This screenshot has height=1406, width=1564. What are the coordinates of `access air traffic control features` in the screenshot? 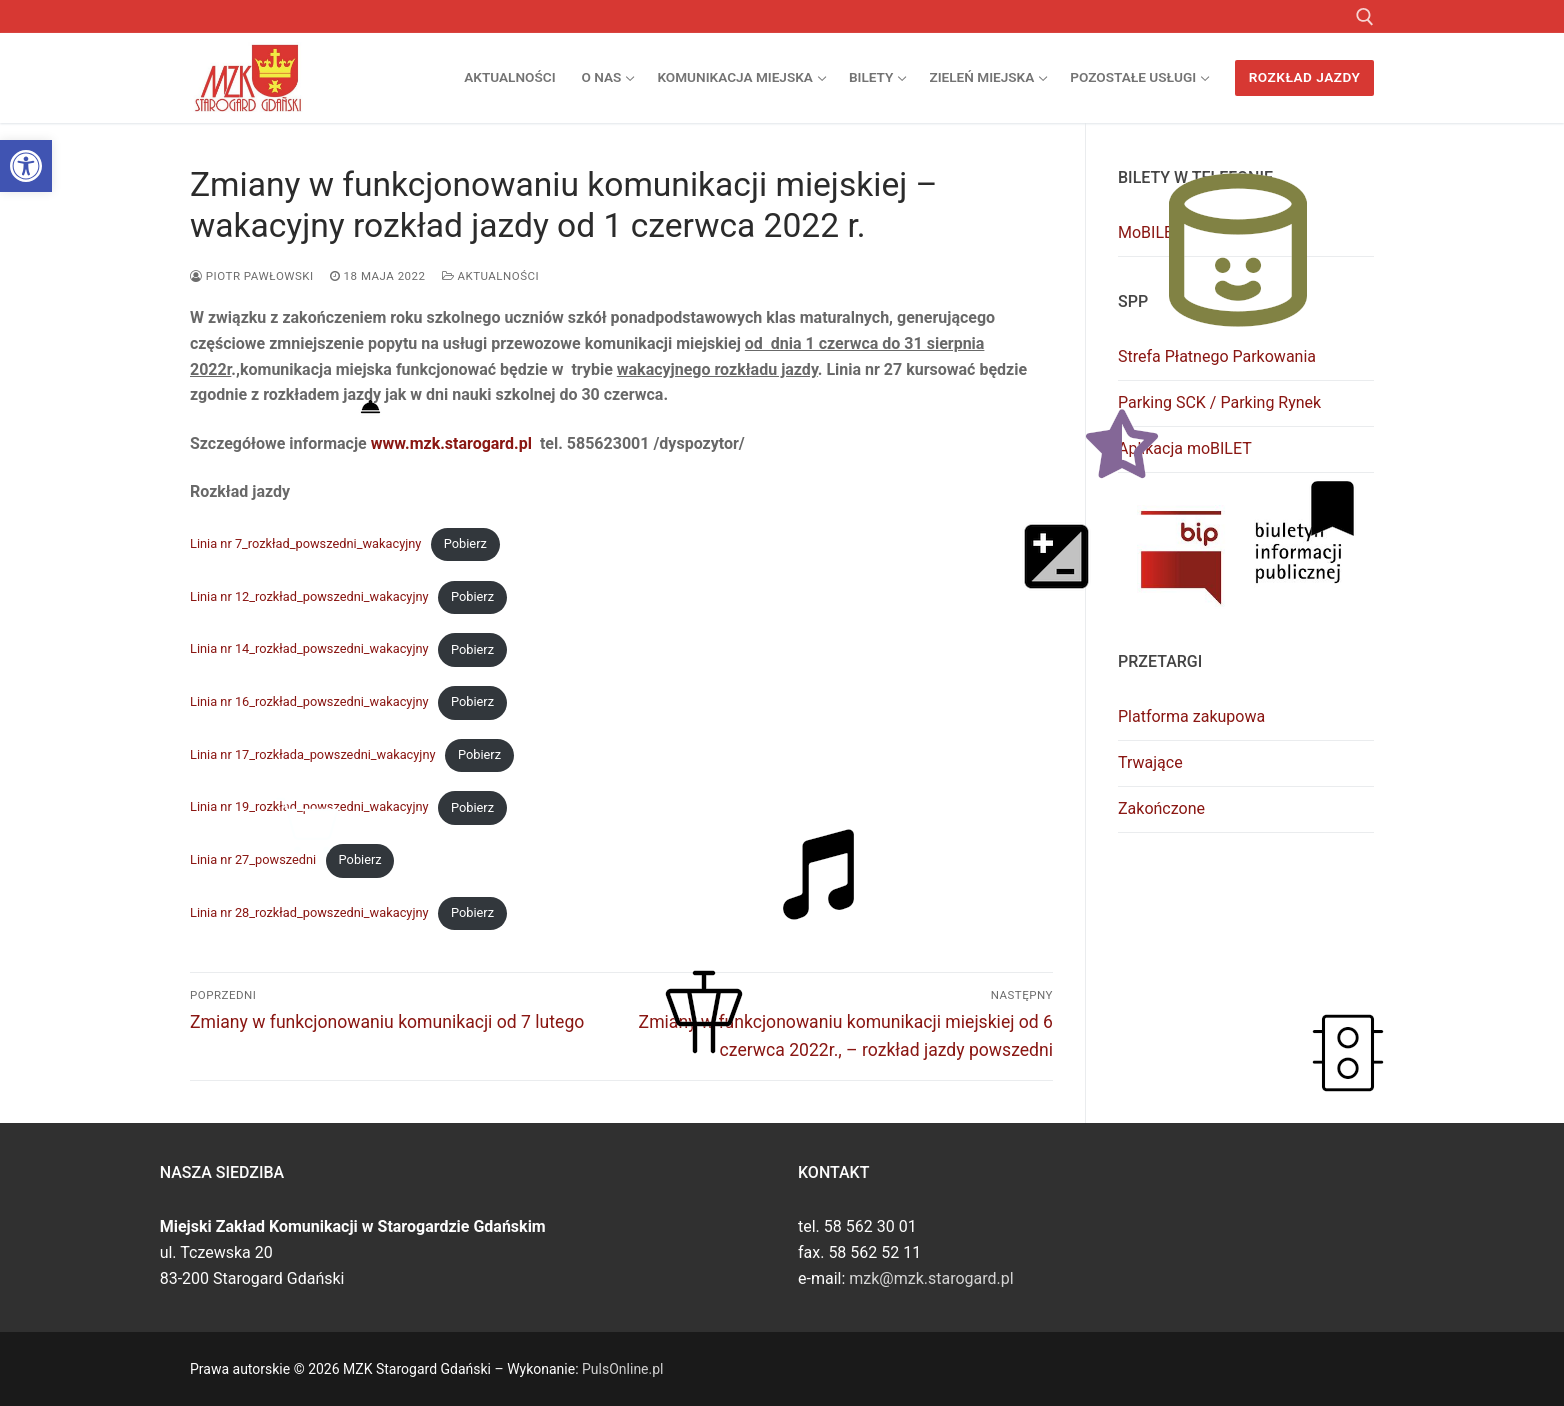 It's located at (704, 1012).